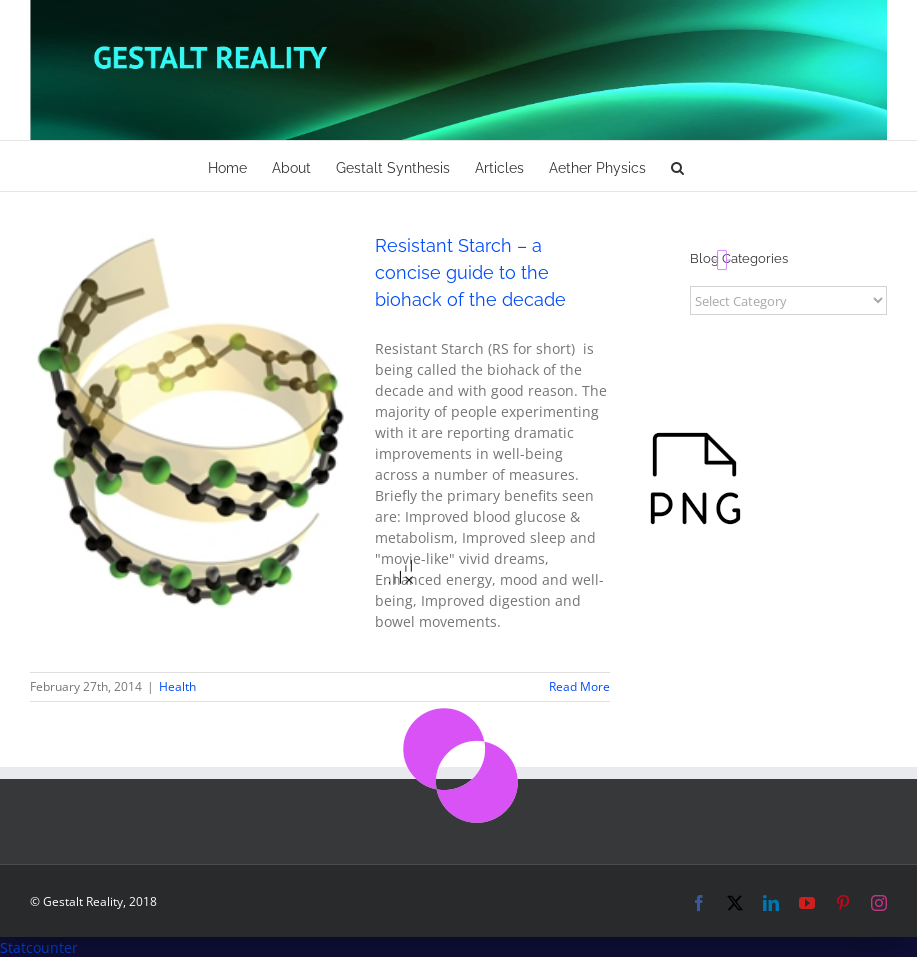 The height and width of the screenshot is (957, 917). What do you see at coordinates (460, 765) in the screenshot?
I see `exclude overlapping selection areas` at bounding box center [460, 765].